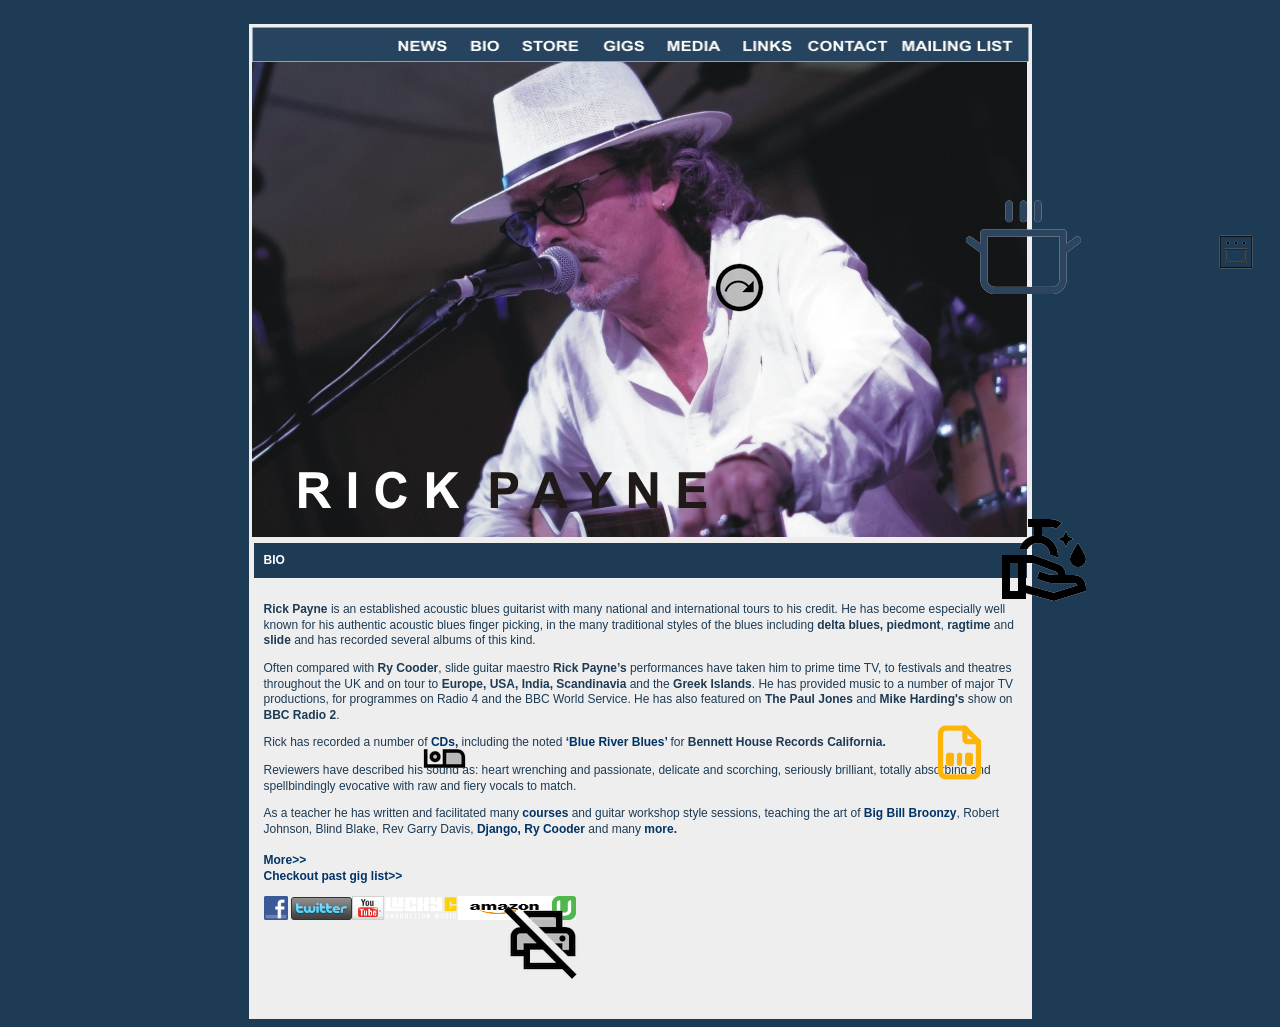 The image size is (1280, 1027). I want to click on access oven or cooking appliance controls, so click(1236, 252).